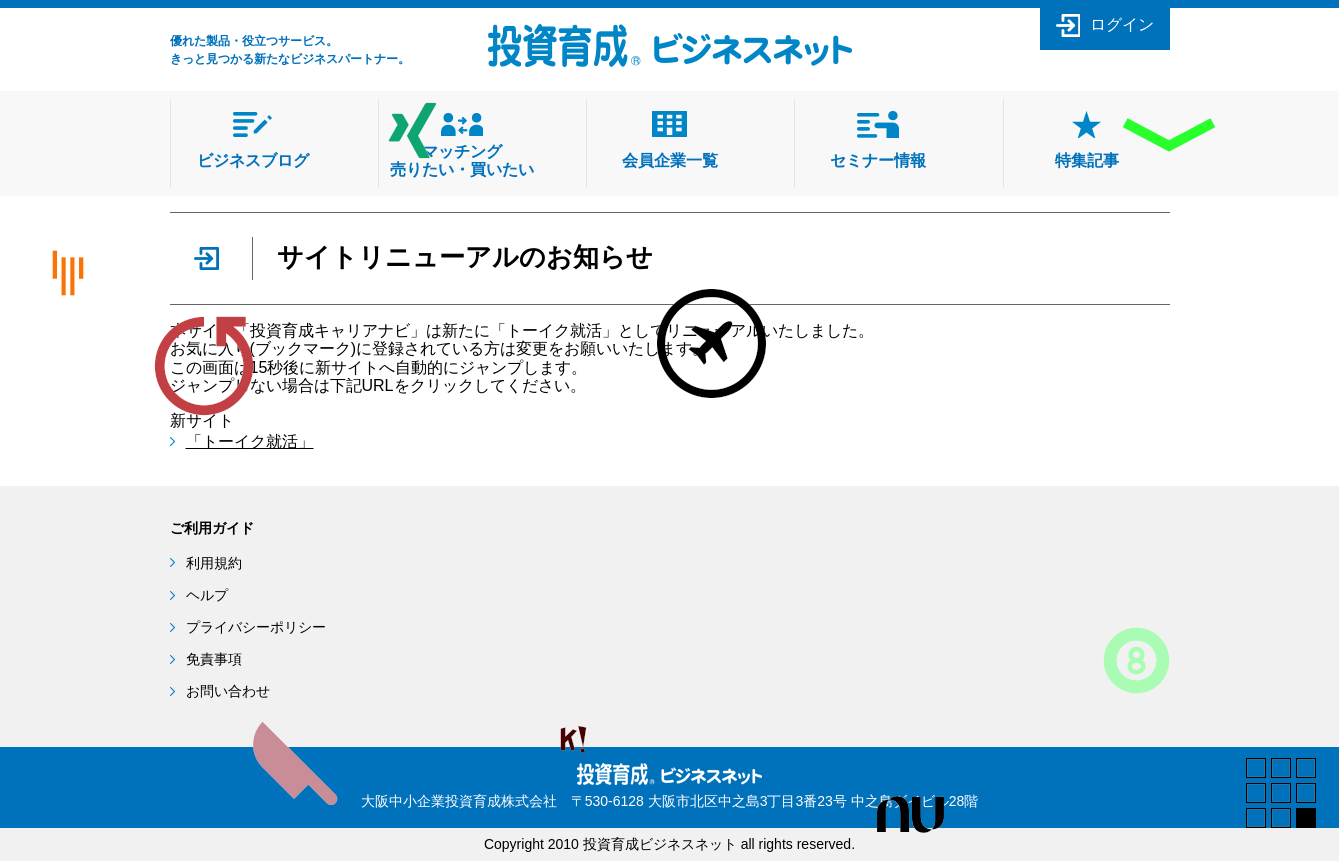 The width and height of the screenshot is (1339, 861). I want to click on link to xing professional network profile, so click(412, 130).